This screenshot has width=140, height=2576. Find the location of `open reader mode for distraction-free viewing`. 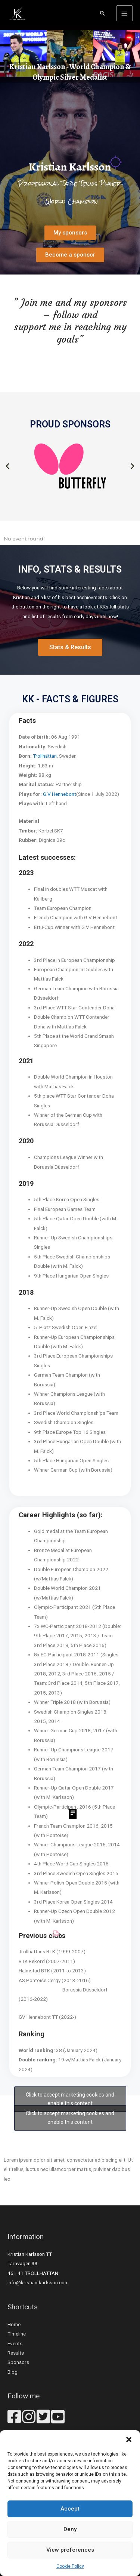

open reader mode for distraction-free viewing is located at coordinates (73, 1814).